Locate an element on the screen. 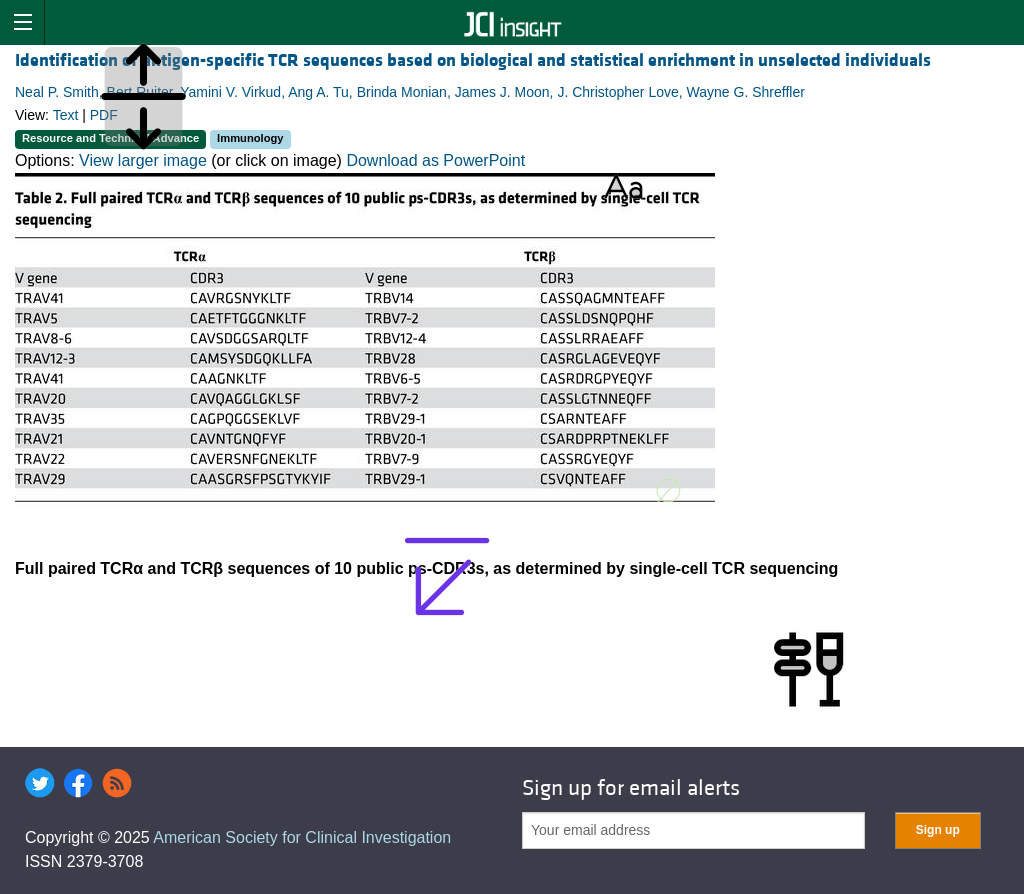 The height and width of the screenshot is (894, 1024). move item to bottom-left corner is located at coordinates (443, 576).